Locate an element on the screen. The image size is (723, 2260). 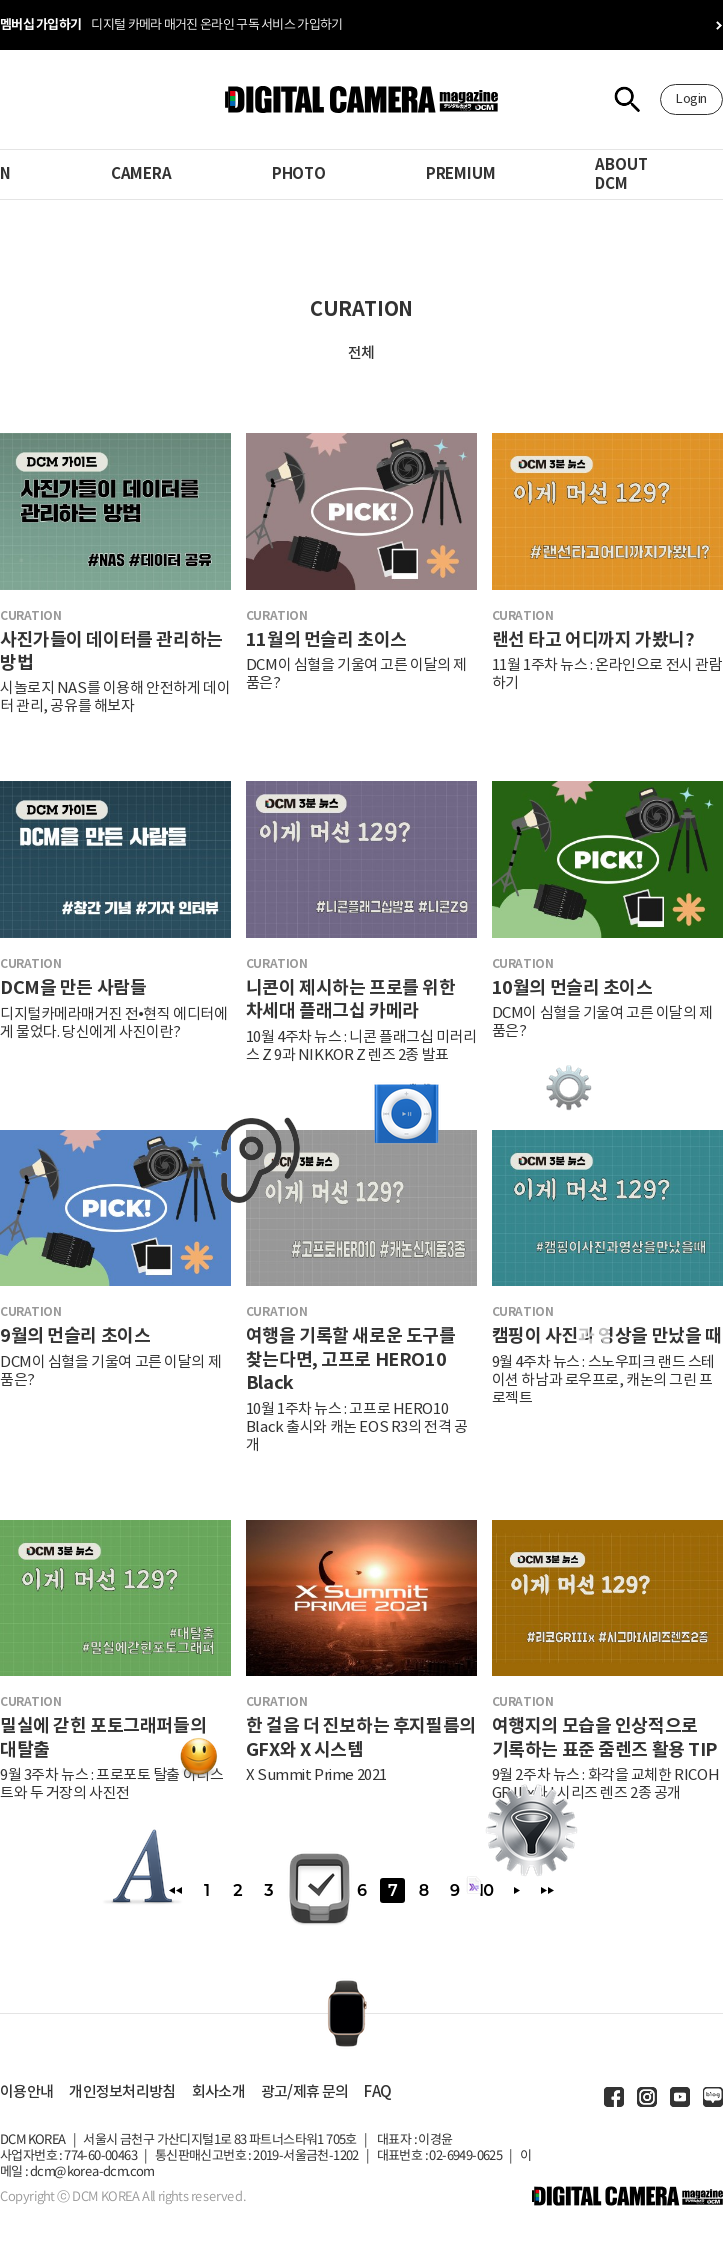
iPod shuffle device connected is located at coordinates (406, 1113).